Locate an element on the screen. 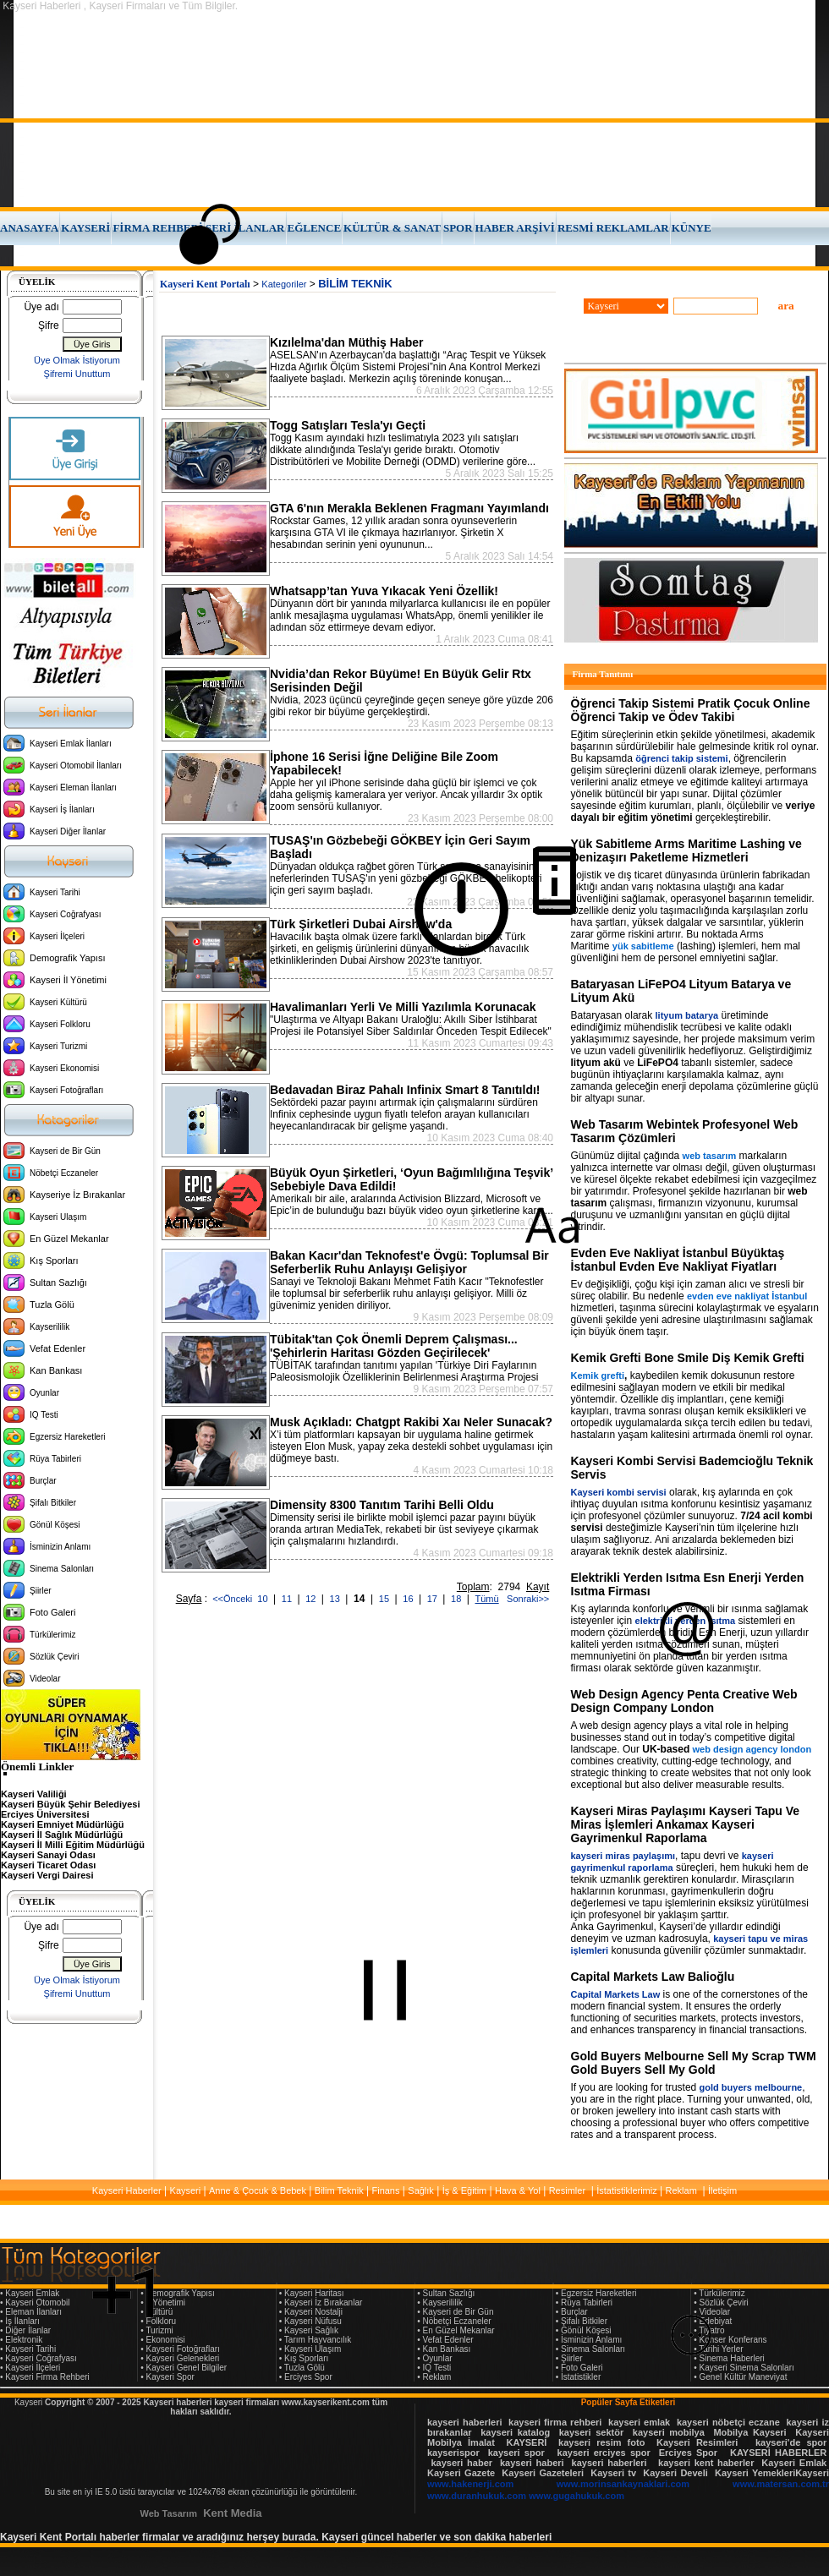 This screenshot has width=829, height=2576. activate or enable breakpoints in the debugger is located at coordinates (210, 234).